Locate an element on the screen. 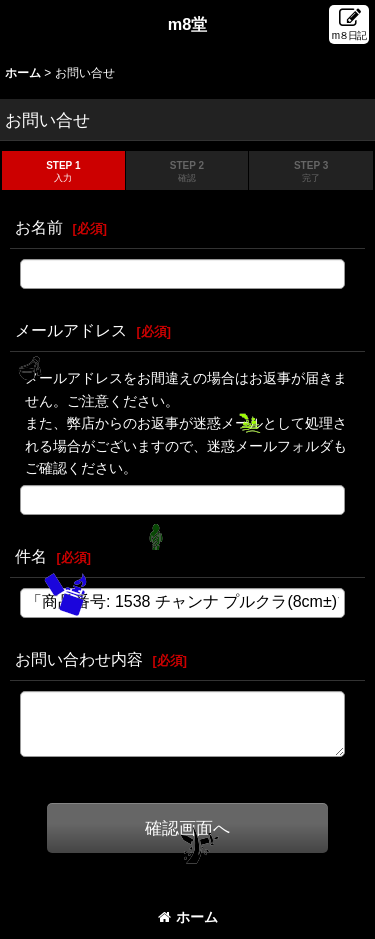 This screenshot has width=375, height=939. view naval fleet or warship units is located at coordinates (250, 424).